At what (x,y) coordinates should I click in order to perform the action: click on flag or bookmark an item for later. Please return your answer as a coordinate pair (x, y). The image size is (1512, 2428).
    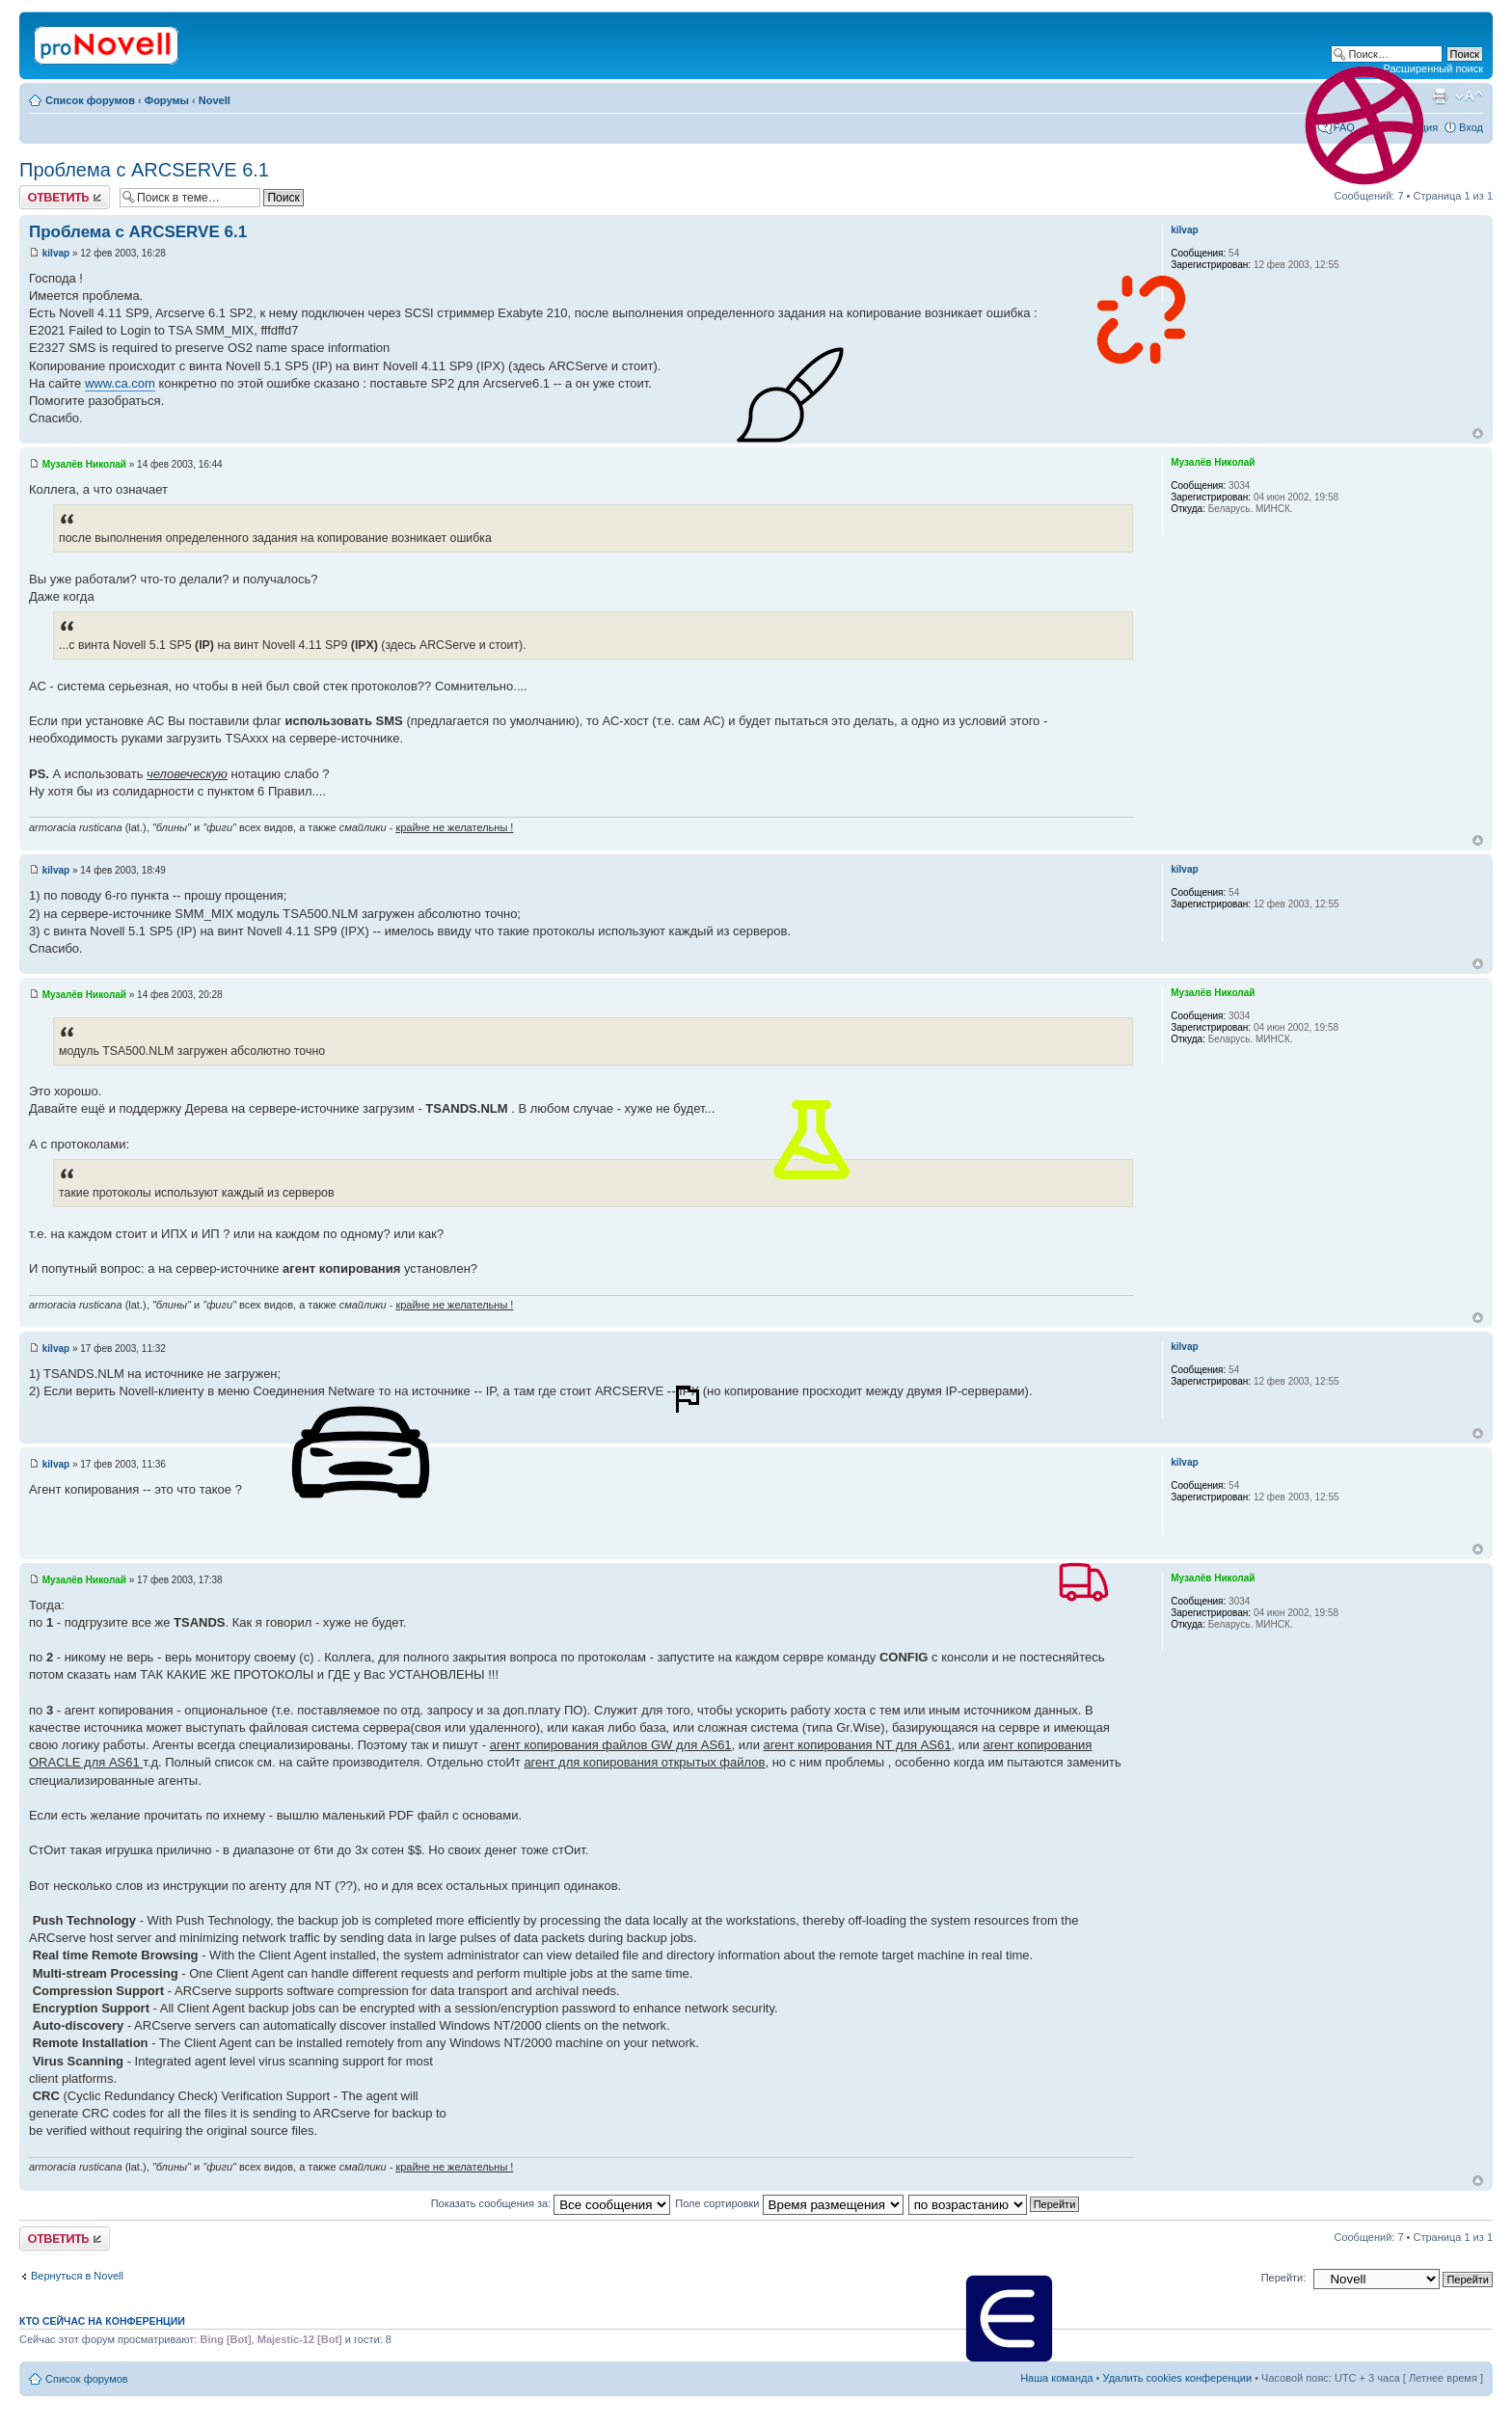
    Looking at the image, I should click on (687, 1398).